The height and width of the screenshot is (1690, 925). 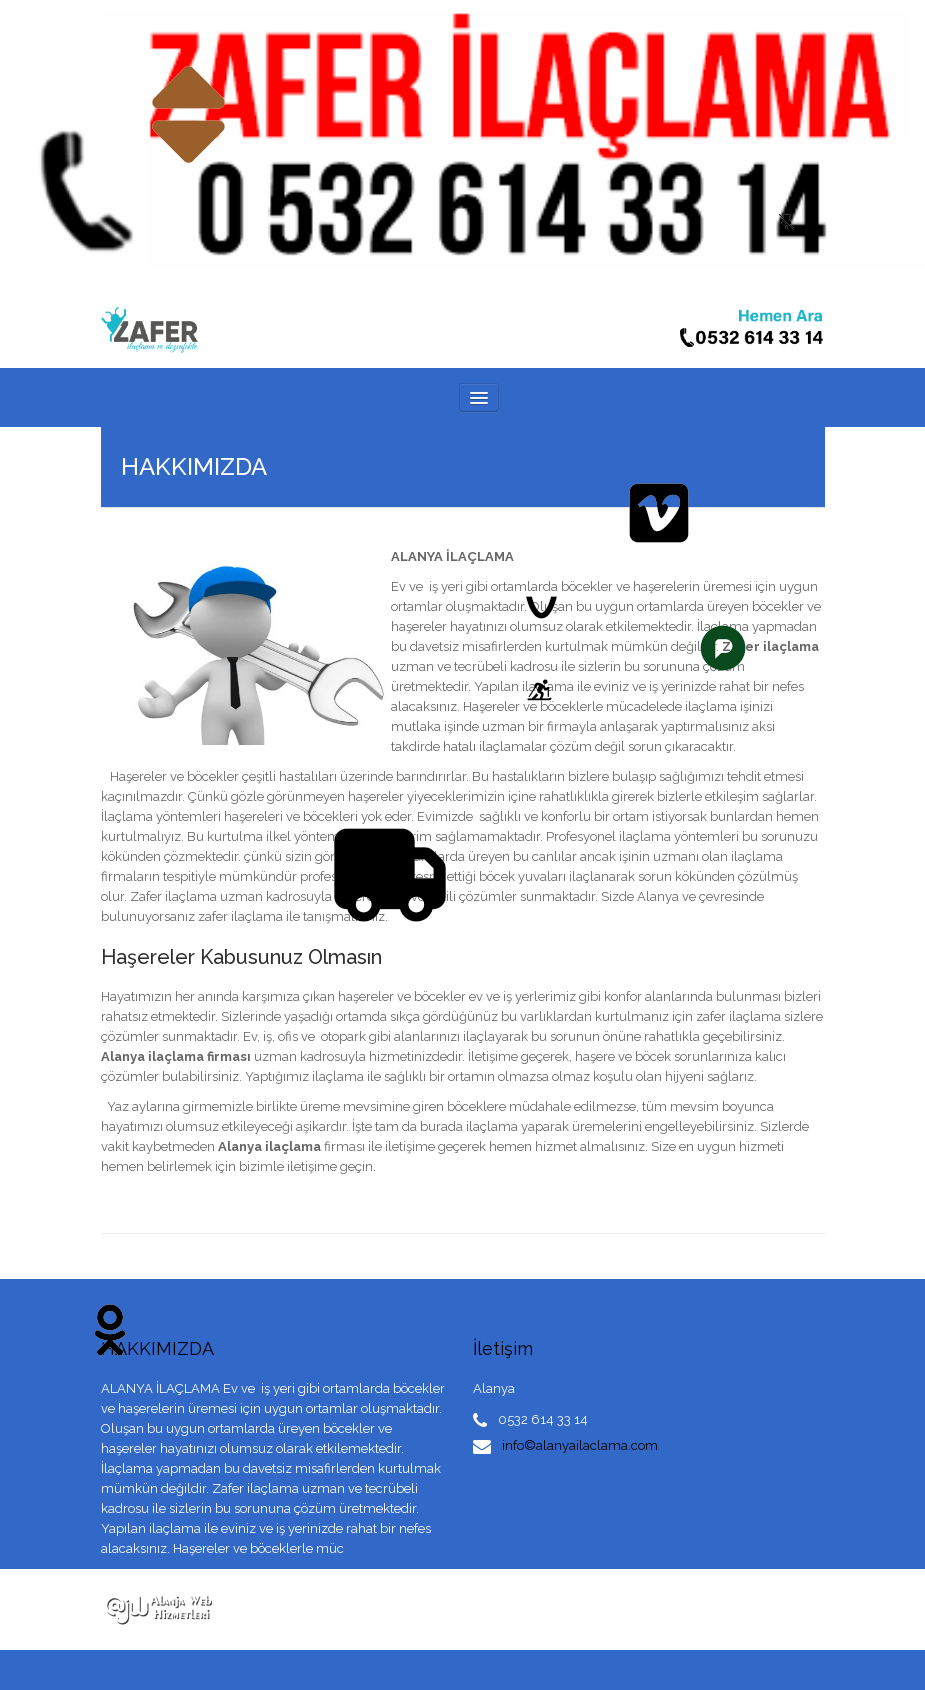 I want to click on open vimeo app or website, so click(x=659, y=513).